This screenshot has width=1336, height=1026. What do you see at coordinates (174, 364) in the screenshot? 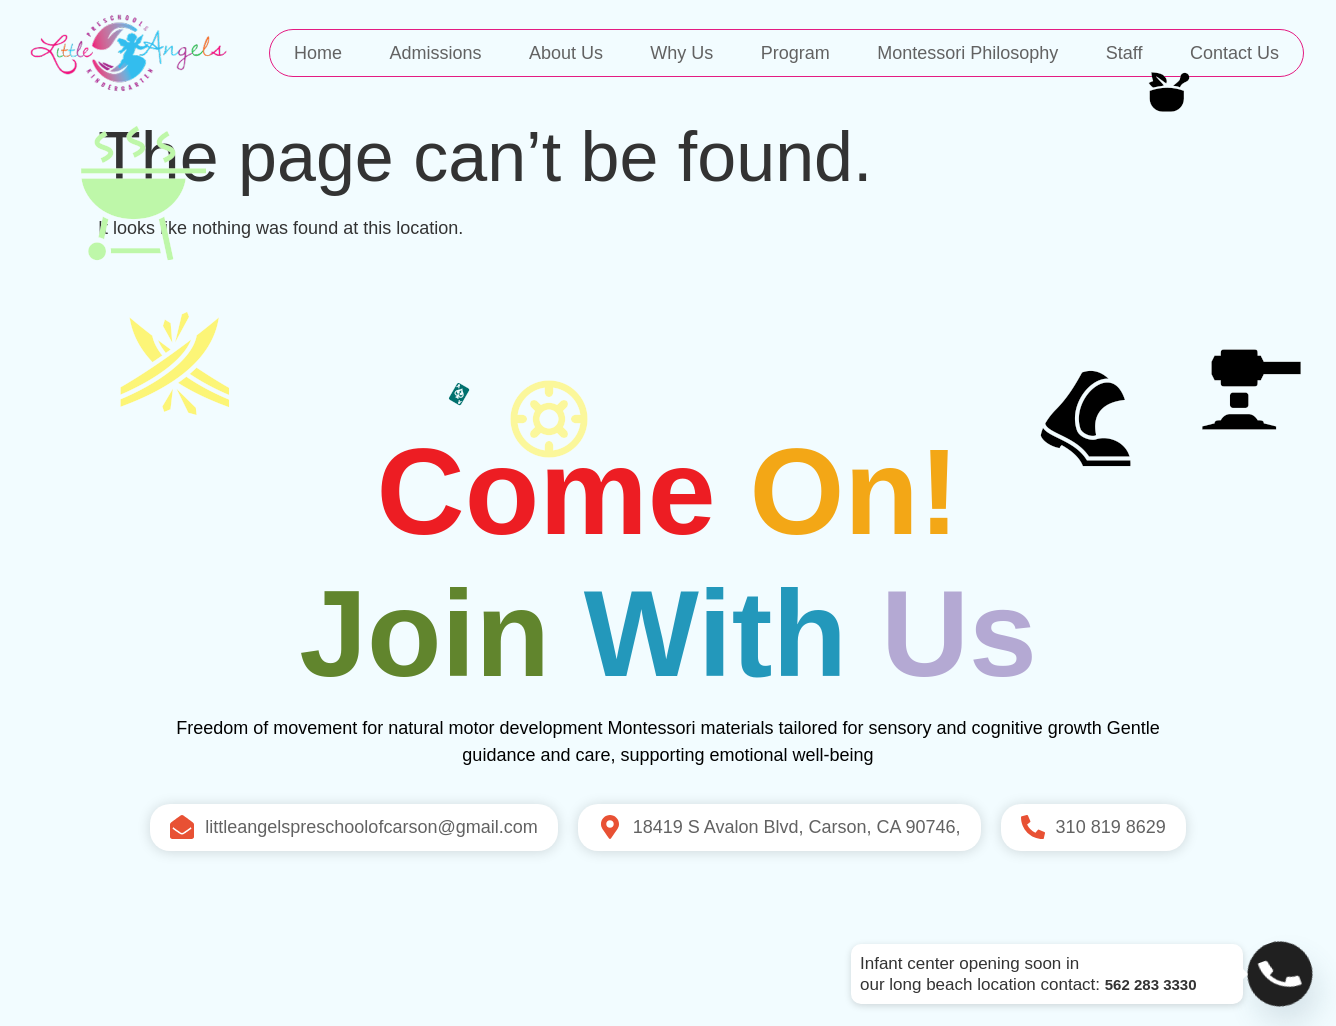
I see `initiate combat or battle mode` at bounding box center [174, 364].